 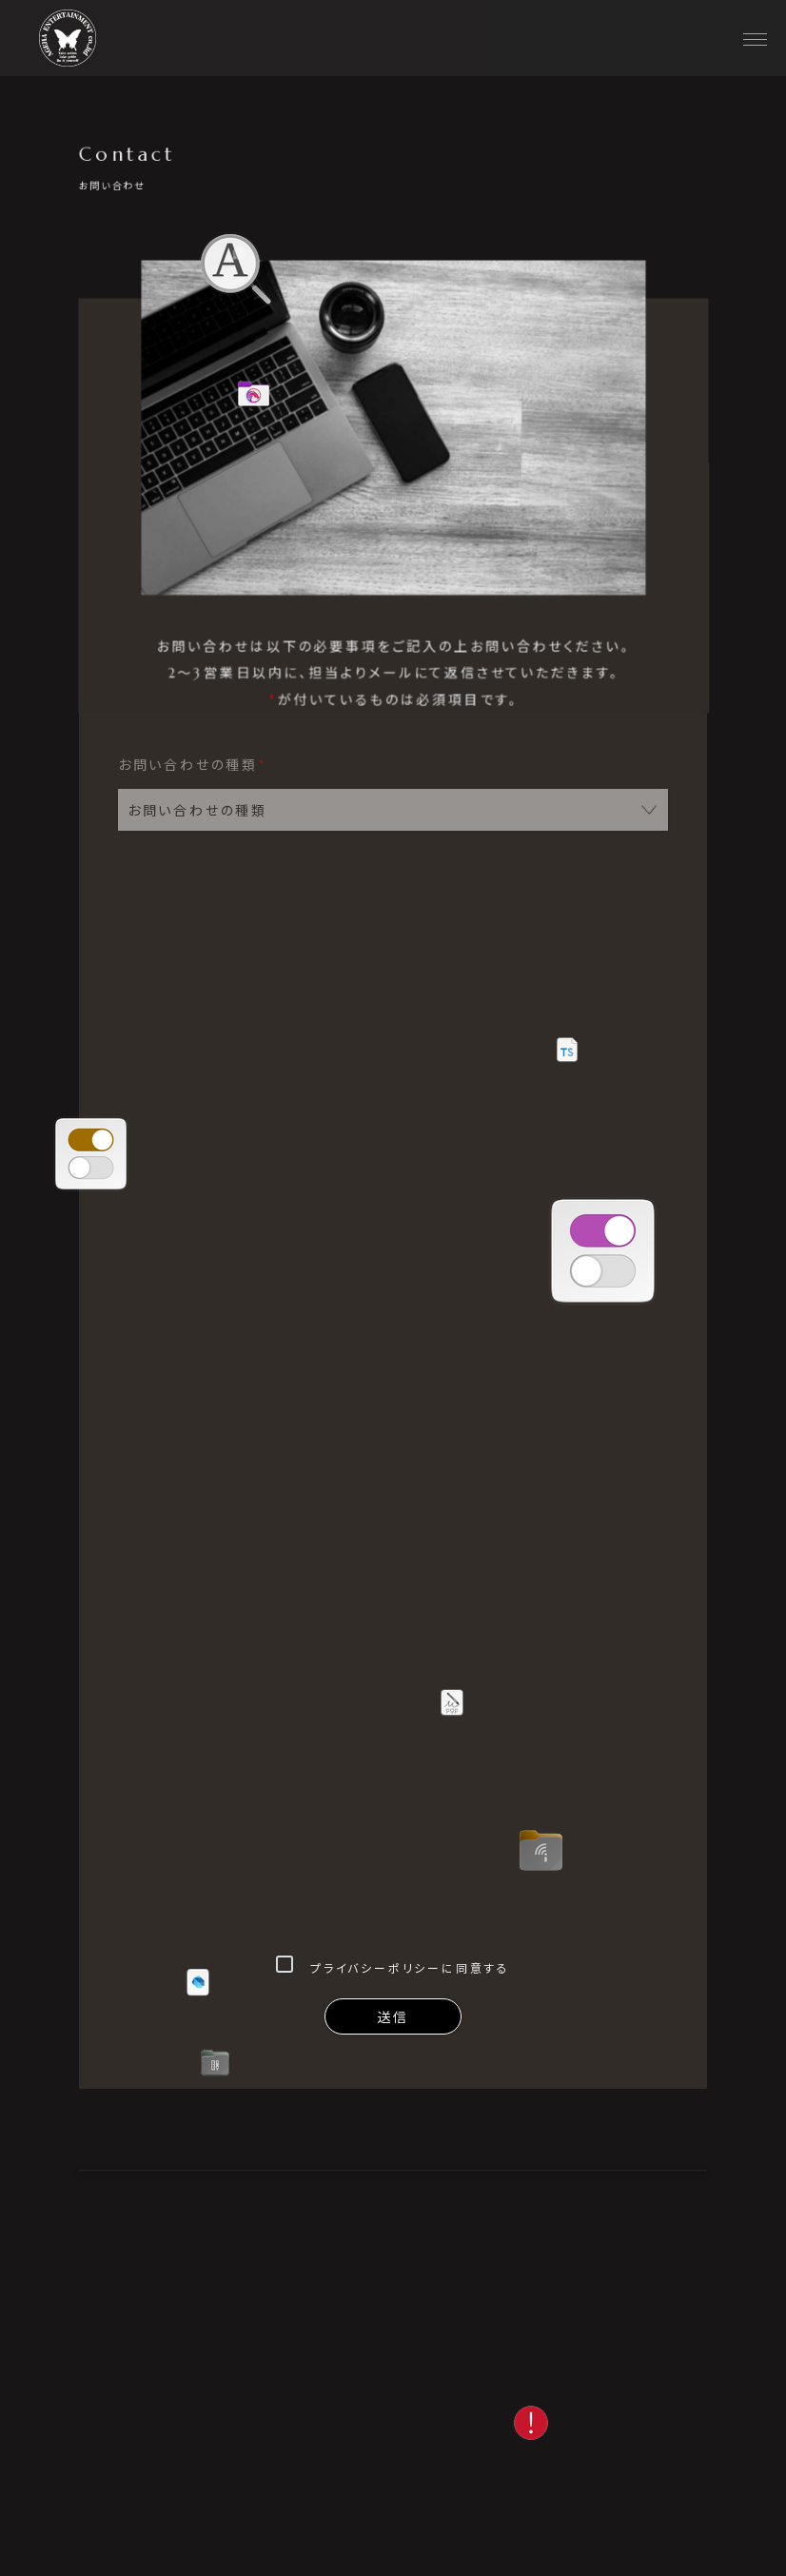 I want to click on indicates a critical warning or error state, so click(x=531, y=2423).